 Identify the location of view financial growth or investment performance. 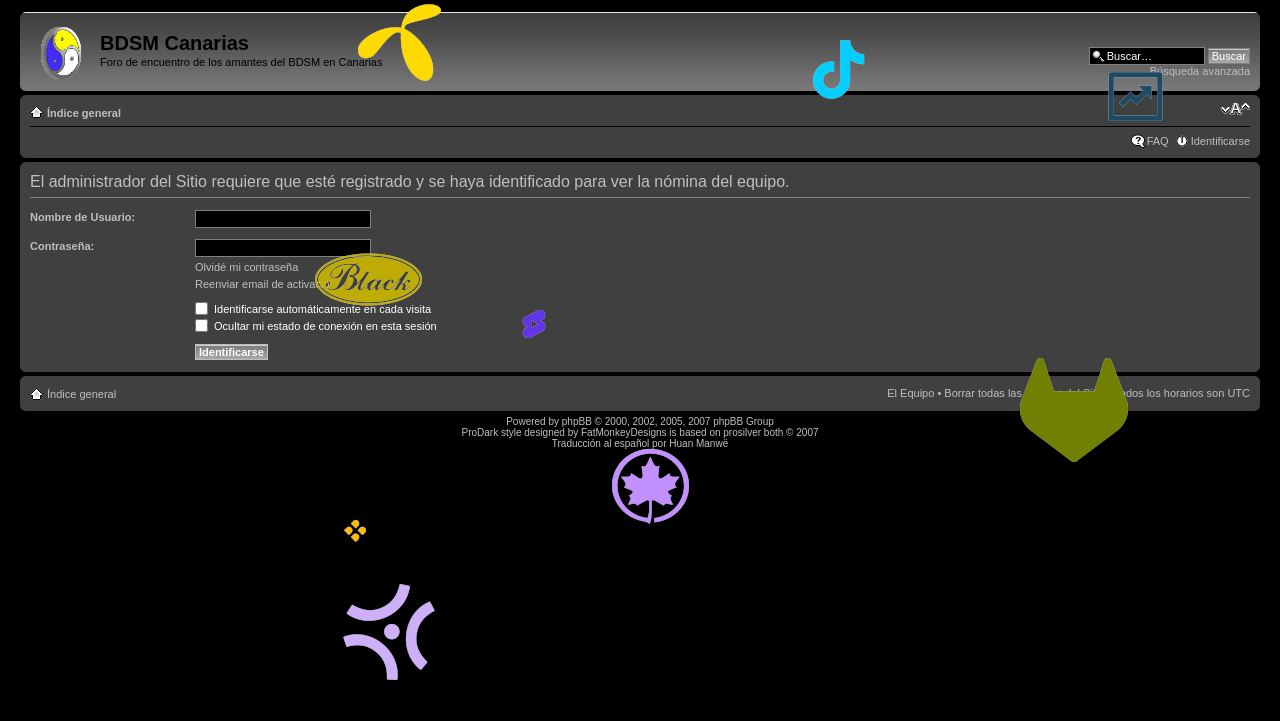
(1135, 96).